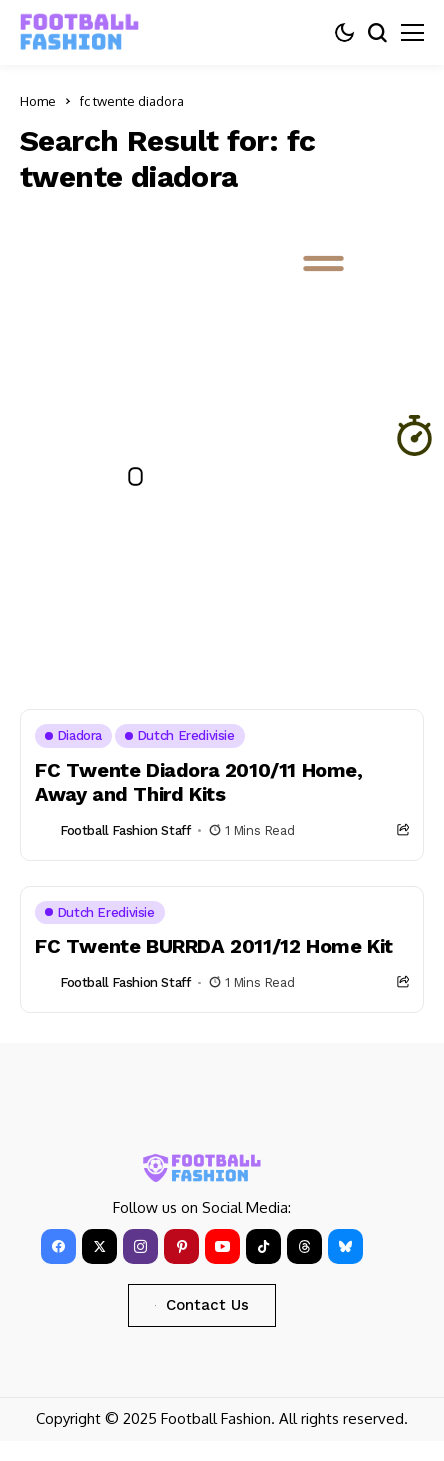  I want to click on indicates equality or balance between values, so click(323, 263).